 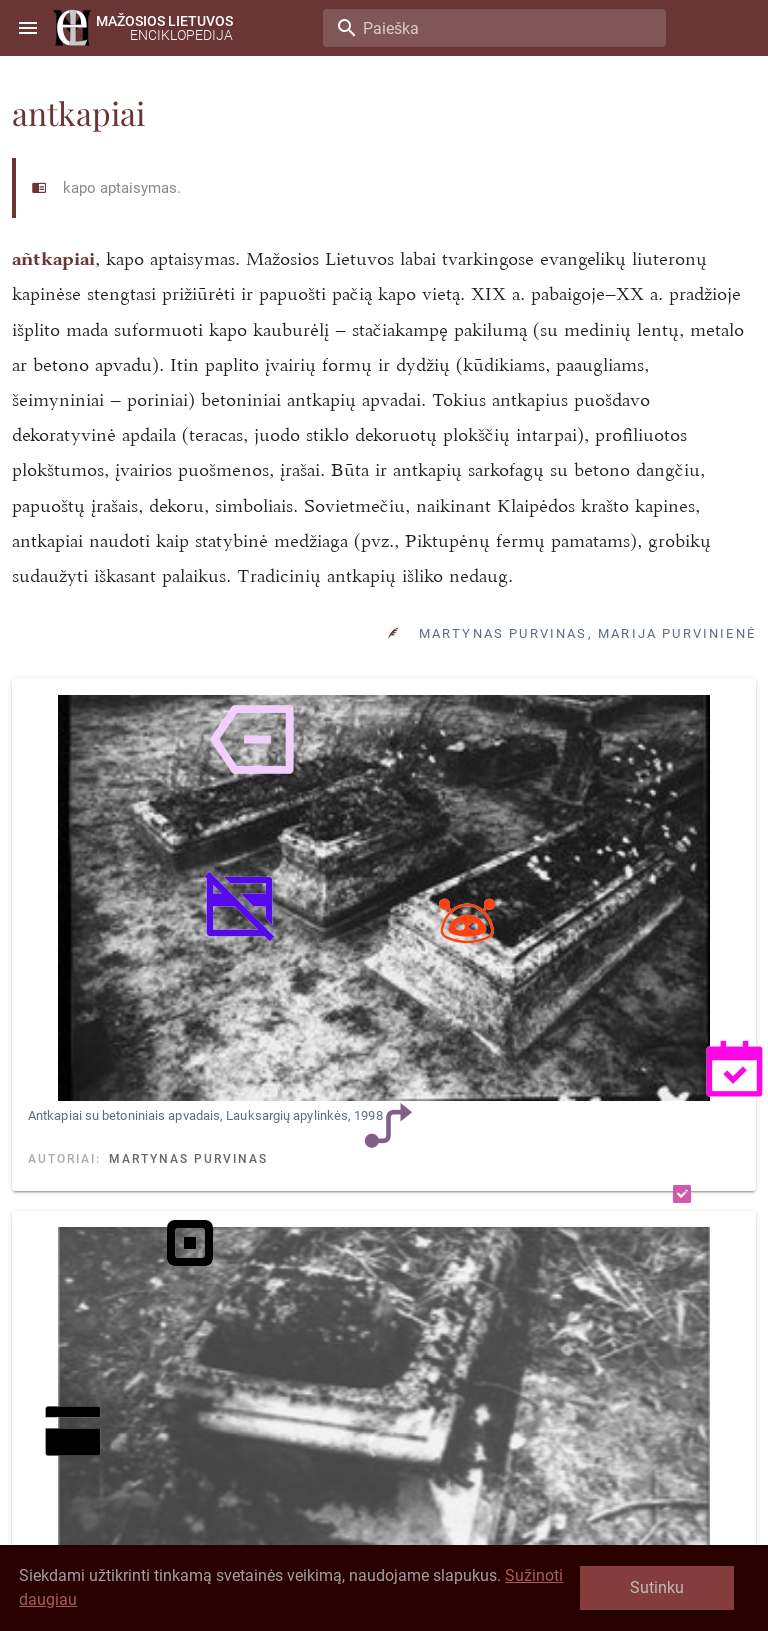 I want to click on indicates a selected or completed item, so click(x=682, y=1194).